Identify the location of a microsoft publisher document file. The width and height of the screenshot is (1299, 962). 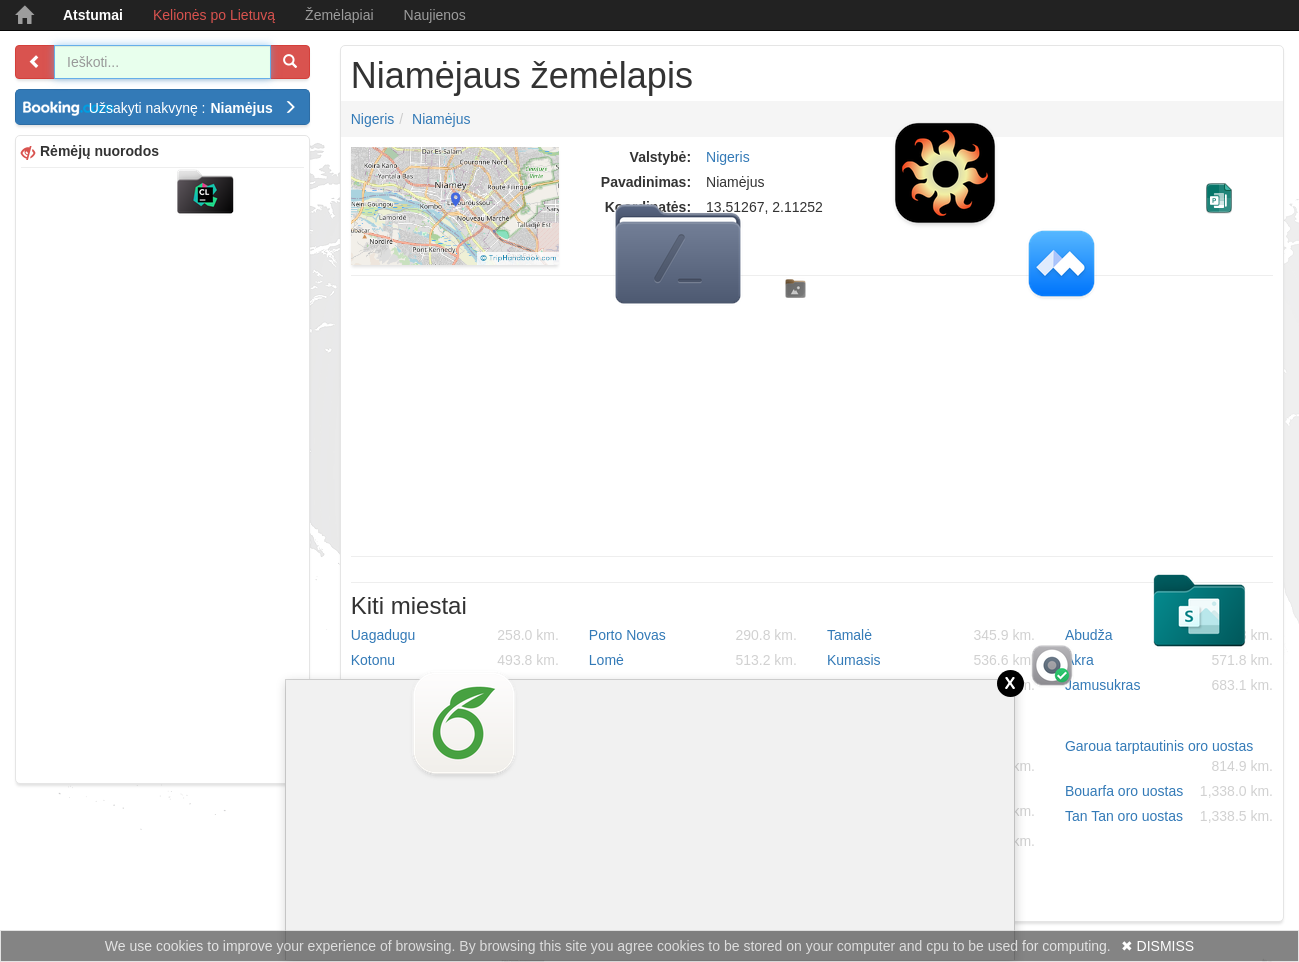
(1219, 198).